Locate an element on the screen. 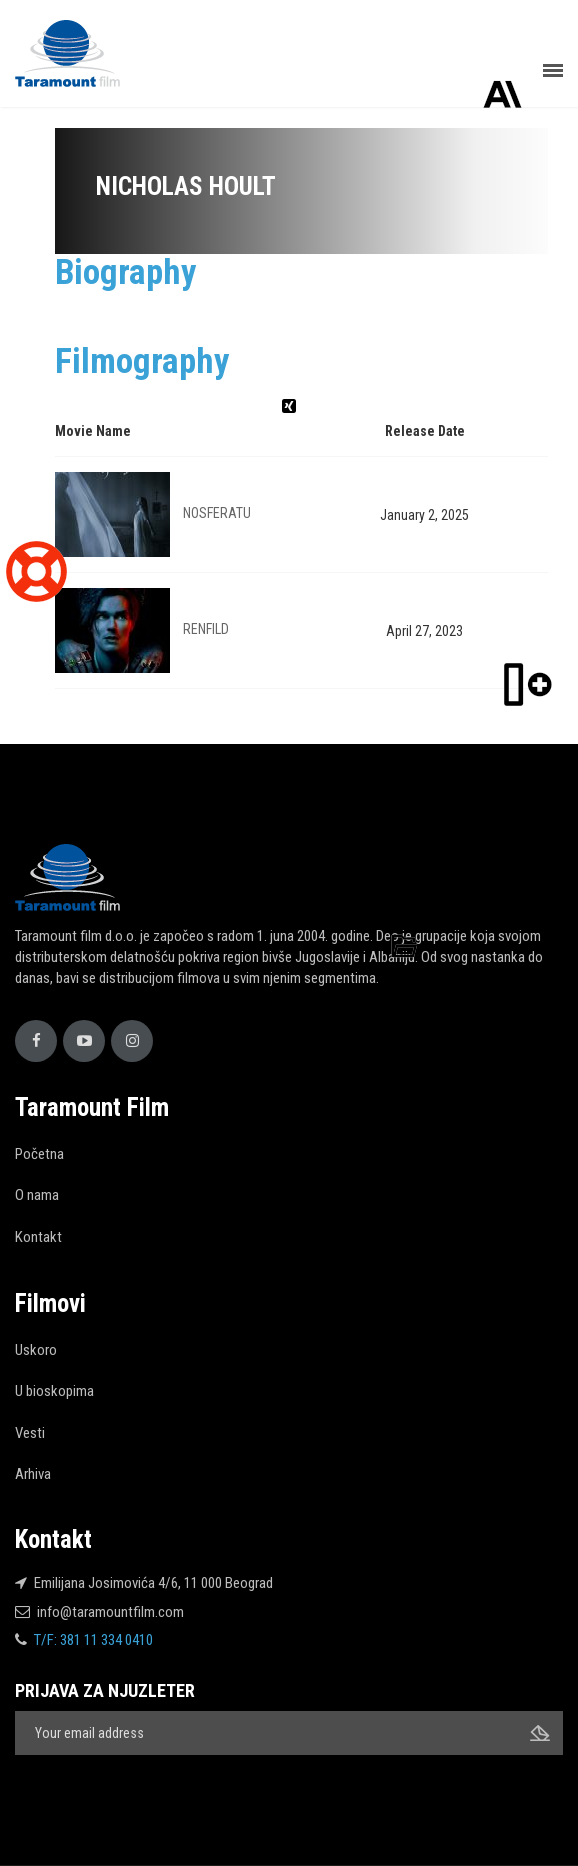 The height and width of the screenshot is (1866, 578). insert a new column to the right is located at coordinates (525, 684).